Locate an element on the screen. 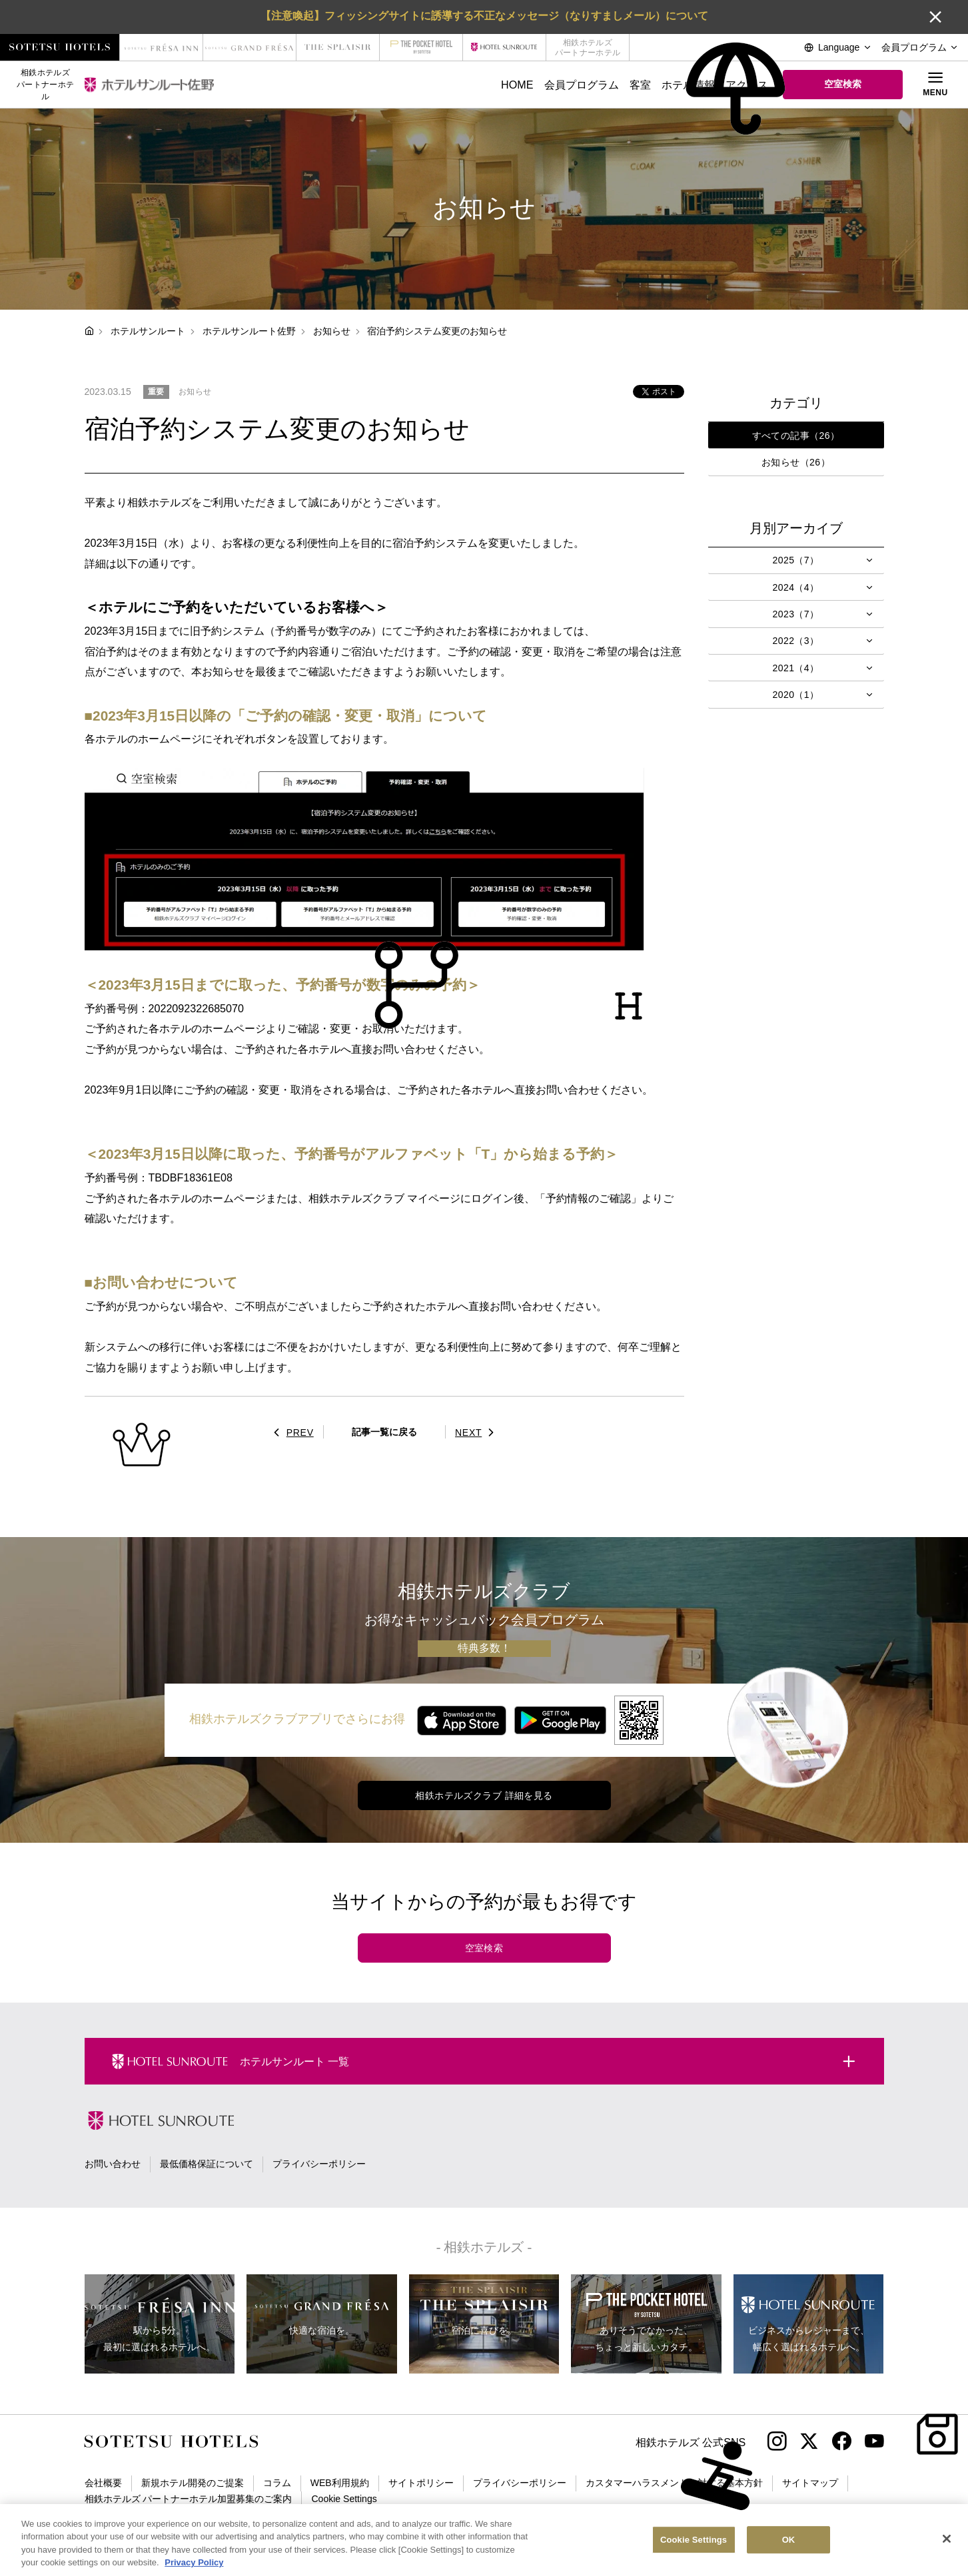 This screenshot has width=968, height=2576. save current file or document is located at coordinates (937, 2434).